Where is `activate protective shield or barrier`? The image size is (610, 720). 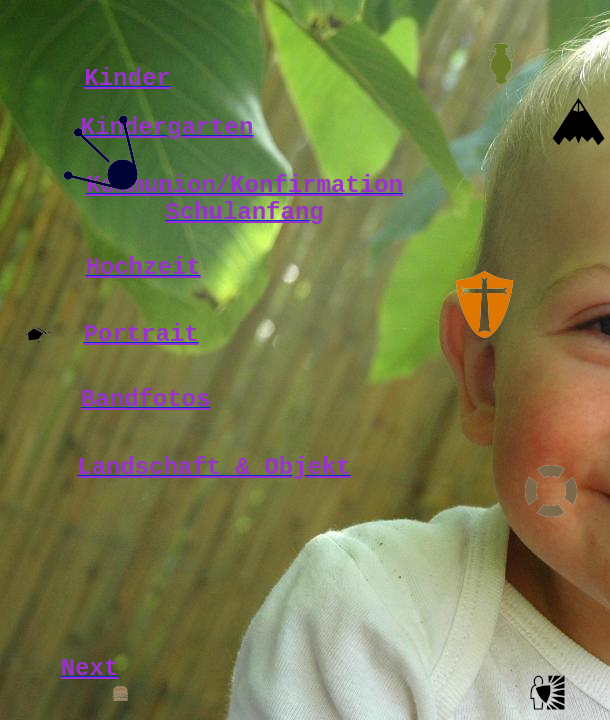 activate protective shield or barrier is located at coordinates (547, 692).